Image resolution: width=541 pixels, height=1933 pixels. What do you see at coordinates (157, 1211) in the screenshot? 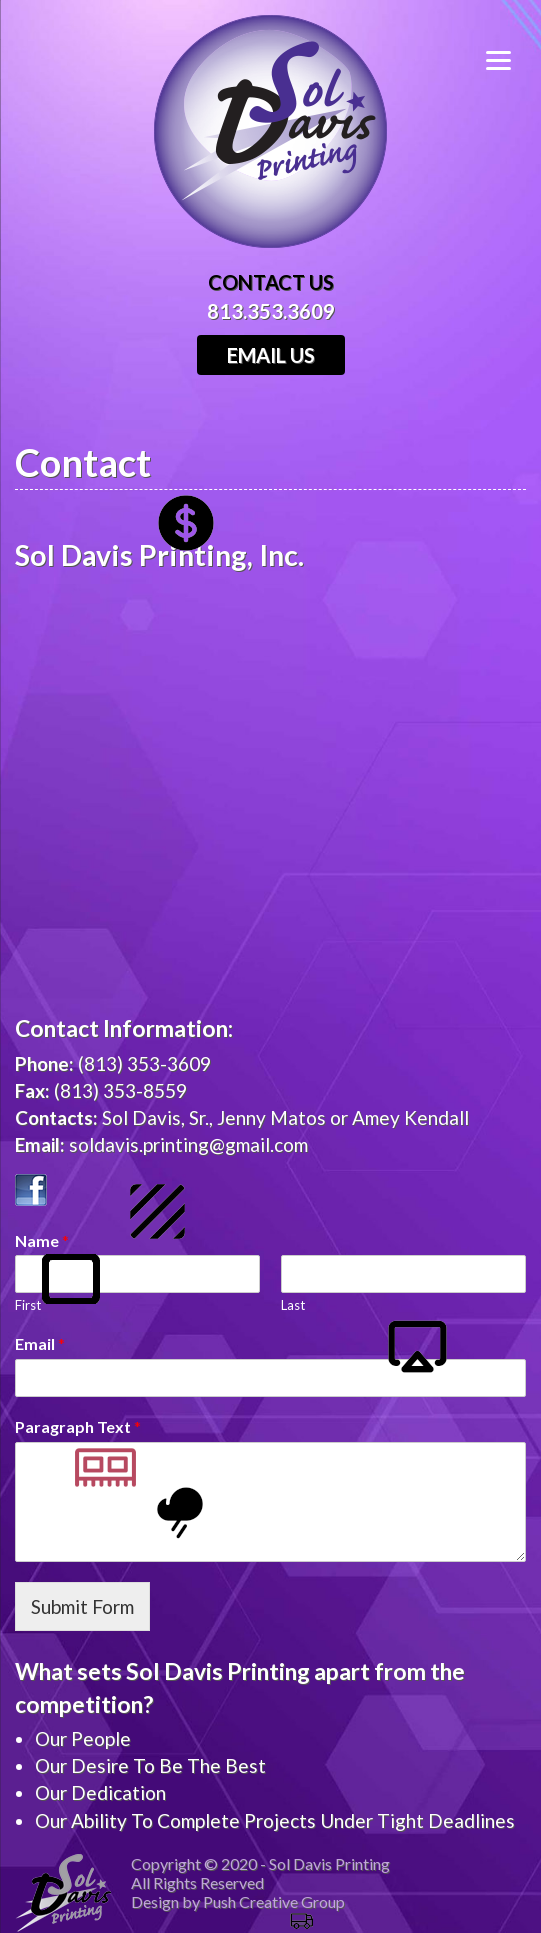
I see `apply a texture or pattern overlay` at bounding box center [157, 1211].